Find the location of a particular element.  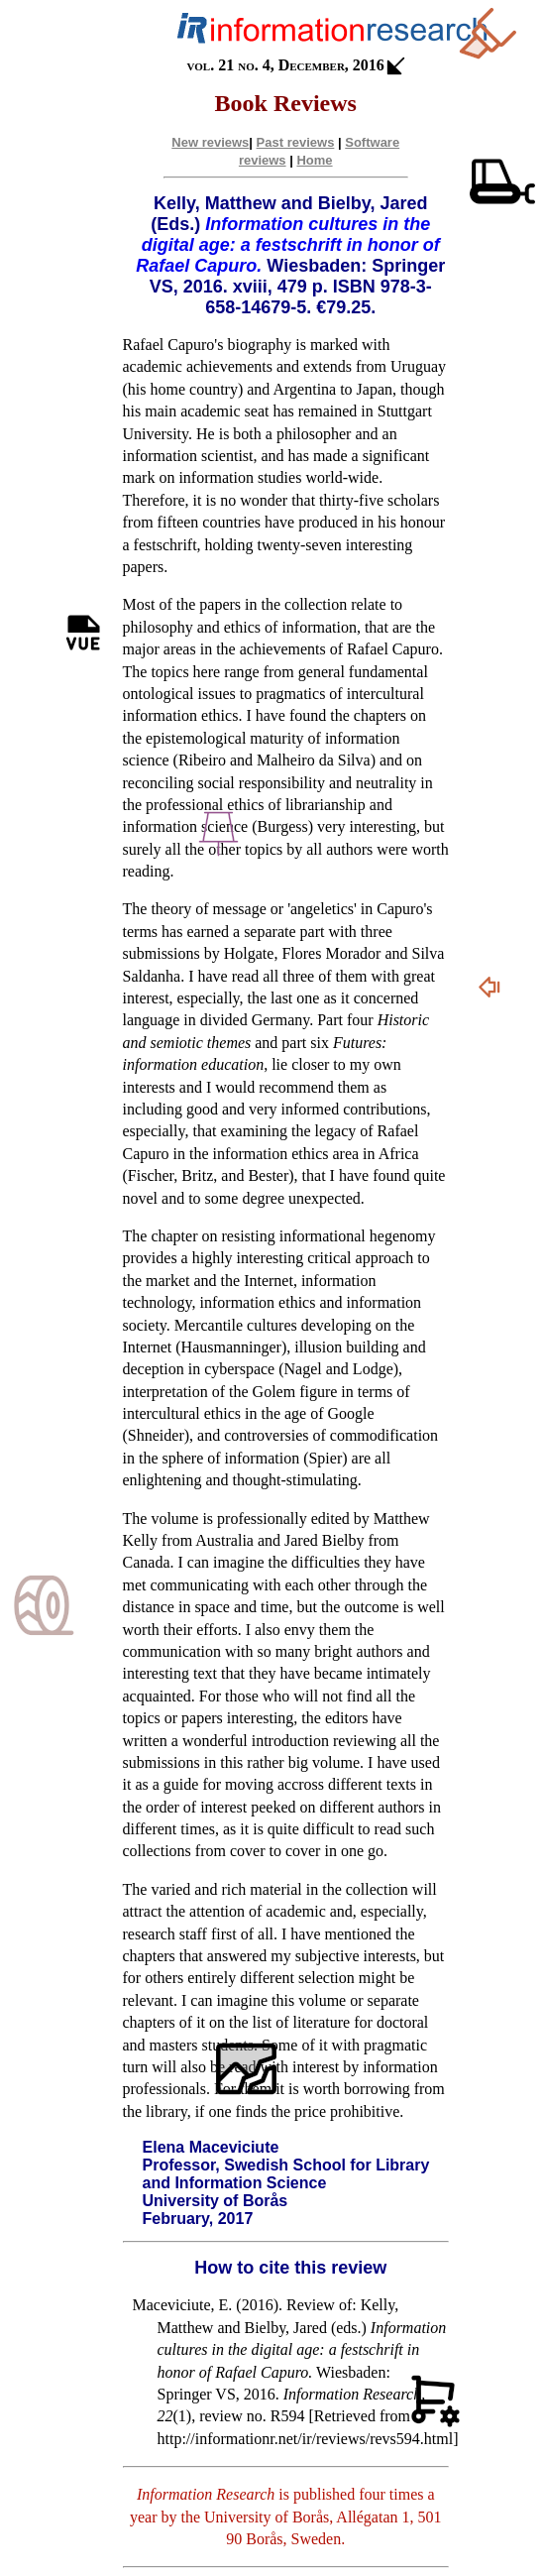

navigate to the bottom-left corner is located at coordinates (395, 65).